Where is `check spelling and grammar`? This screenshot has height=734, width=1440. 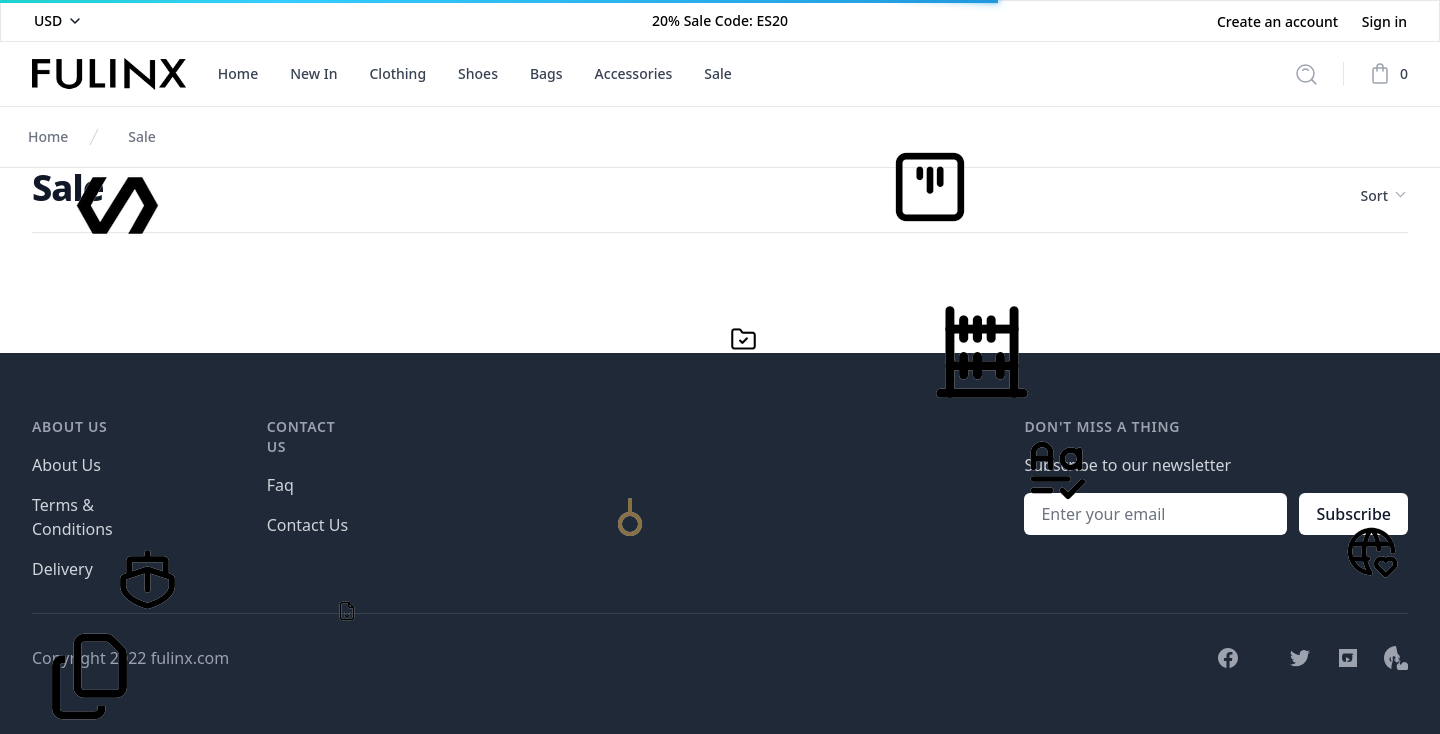 check spelling and grammar is located at coordinates (1056, 467).